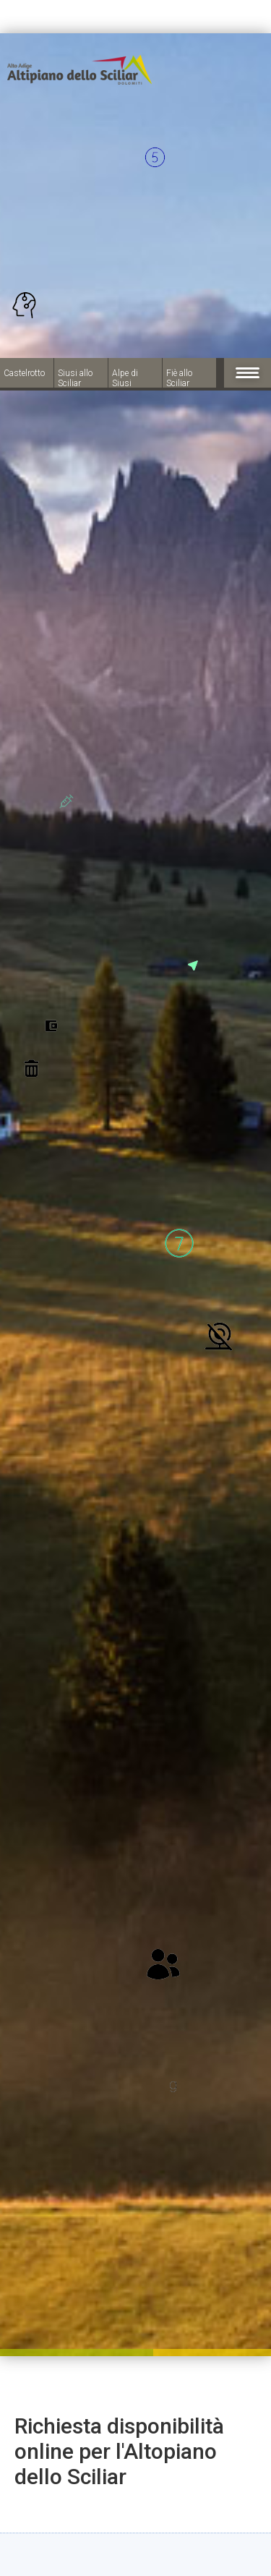 The height and width of the screenshot is (2576, 271). I want to click on open Goodreads app, so click(173, 2086).